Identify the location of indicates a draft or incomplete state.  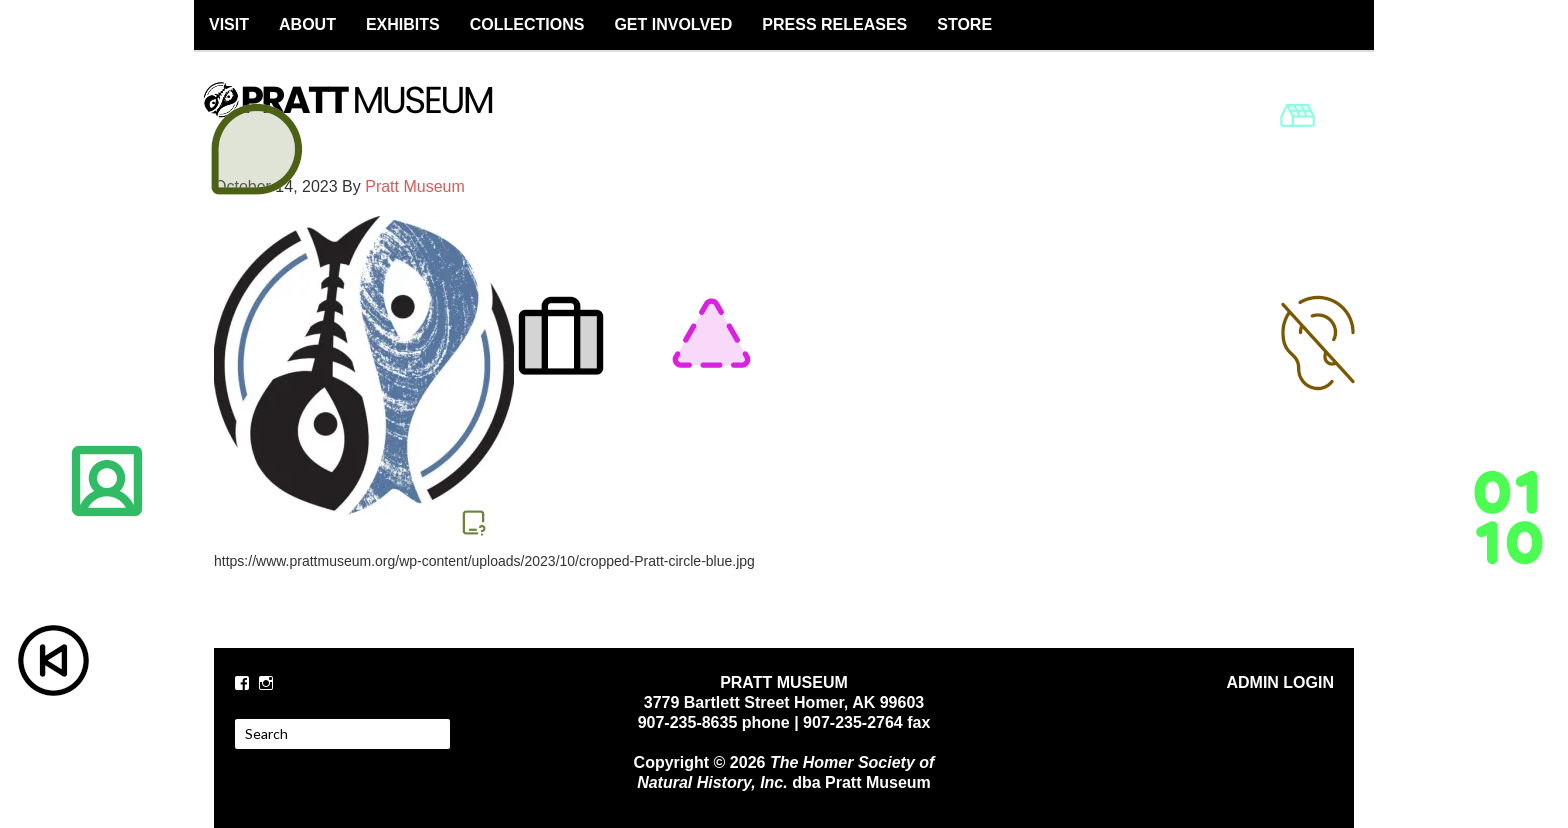
(711, 334).